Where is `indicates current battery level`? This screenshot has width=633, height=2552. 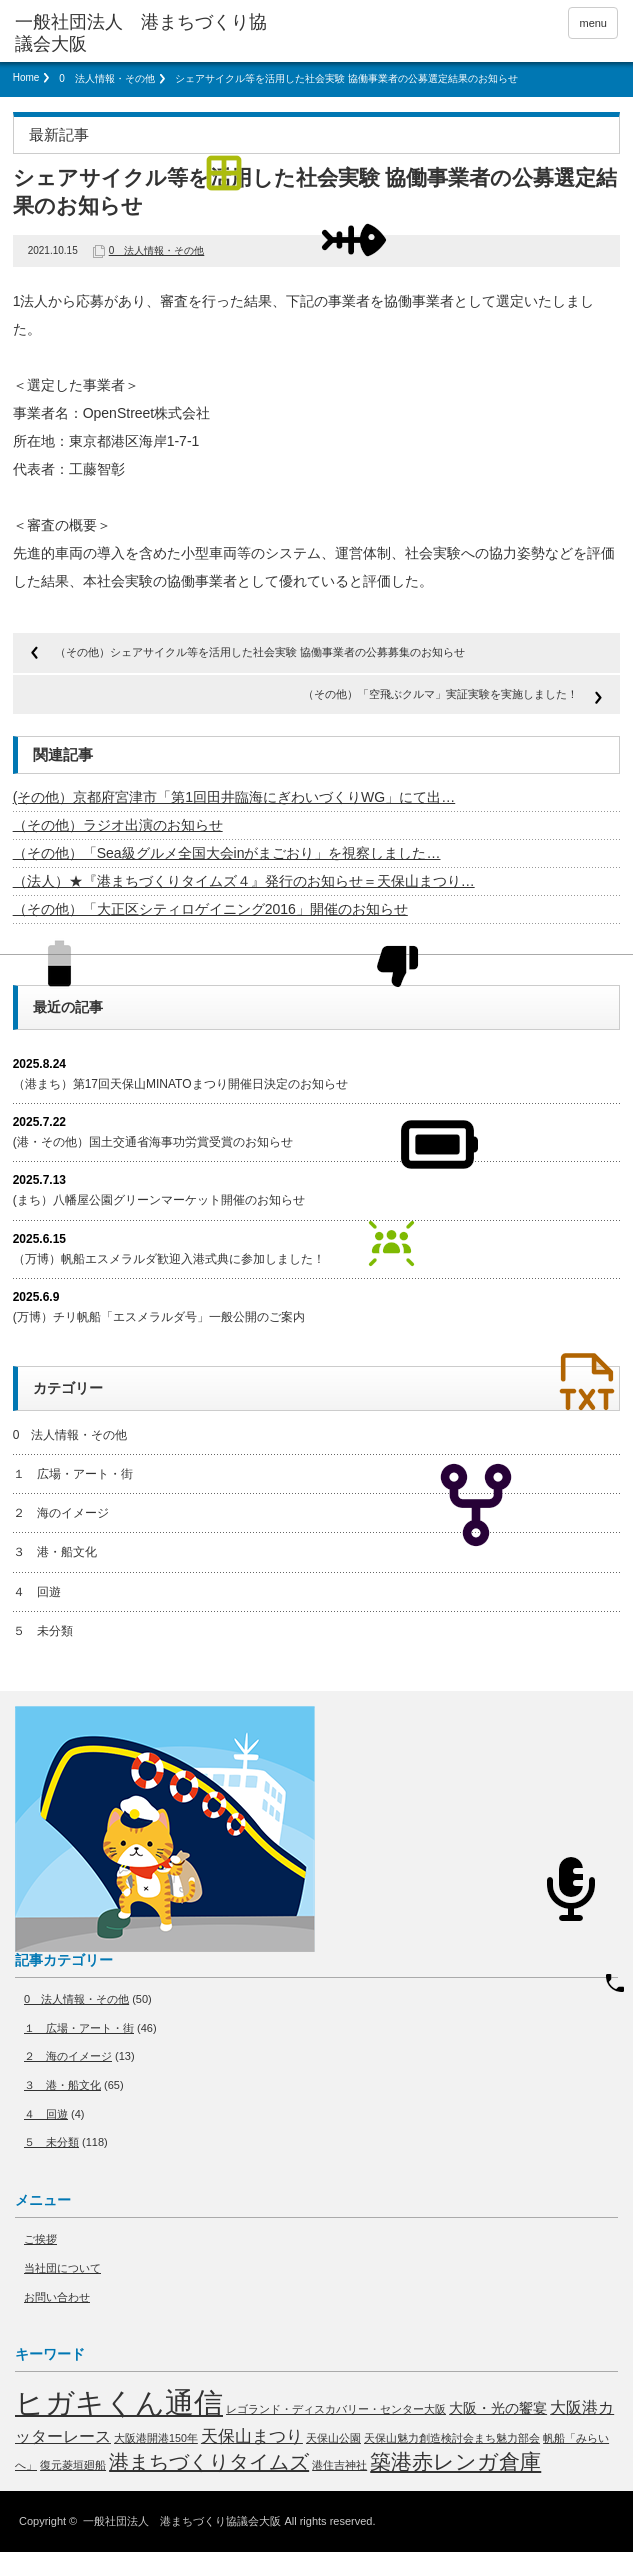
indicates current battery level is located at coordinates (437, 1144).